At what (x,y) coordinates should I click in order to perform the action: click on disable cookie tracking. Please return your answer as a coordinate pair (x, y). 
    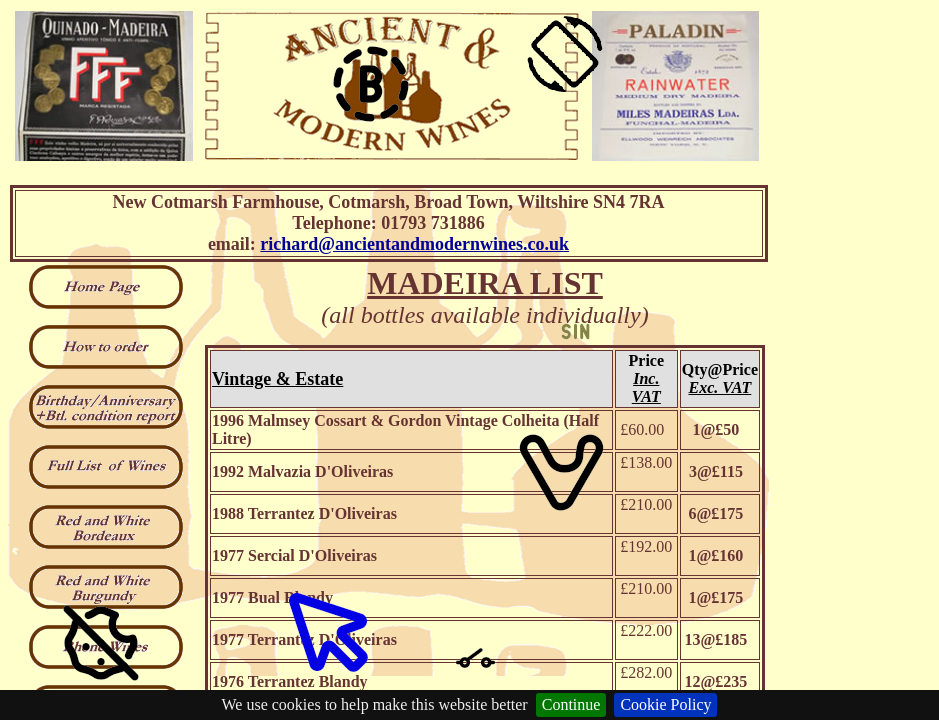
    Looking at the image, I should click on (101, 643).